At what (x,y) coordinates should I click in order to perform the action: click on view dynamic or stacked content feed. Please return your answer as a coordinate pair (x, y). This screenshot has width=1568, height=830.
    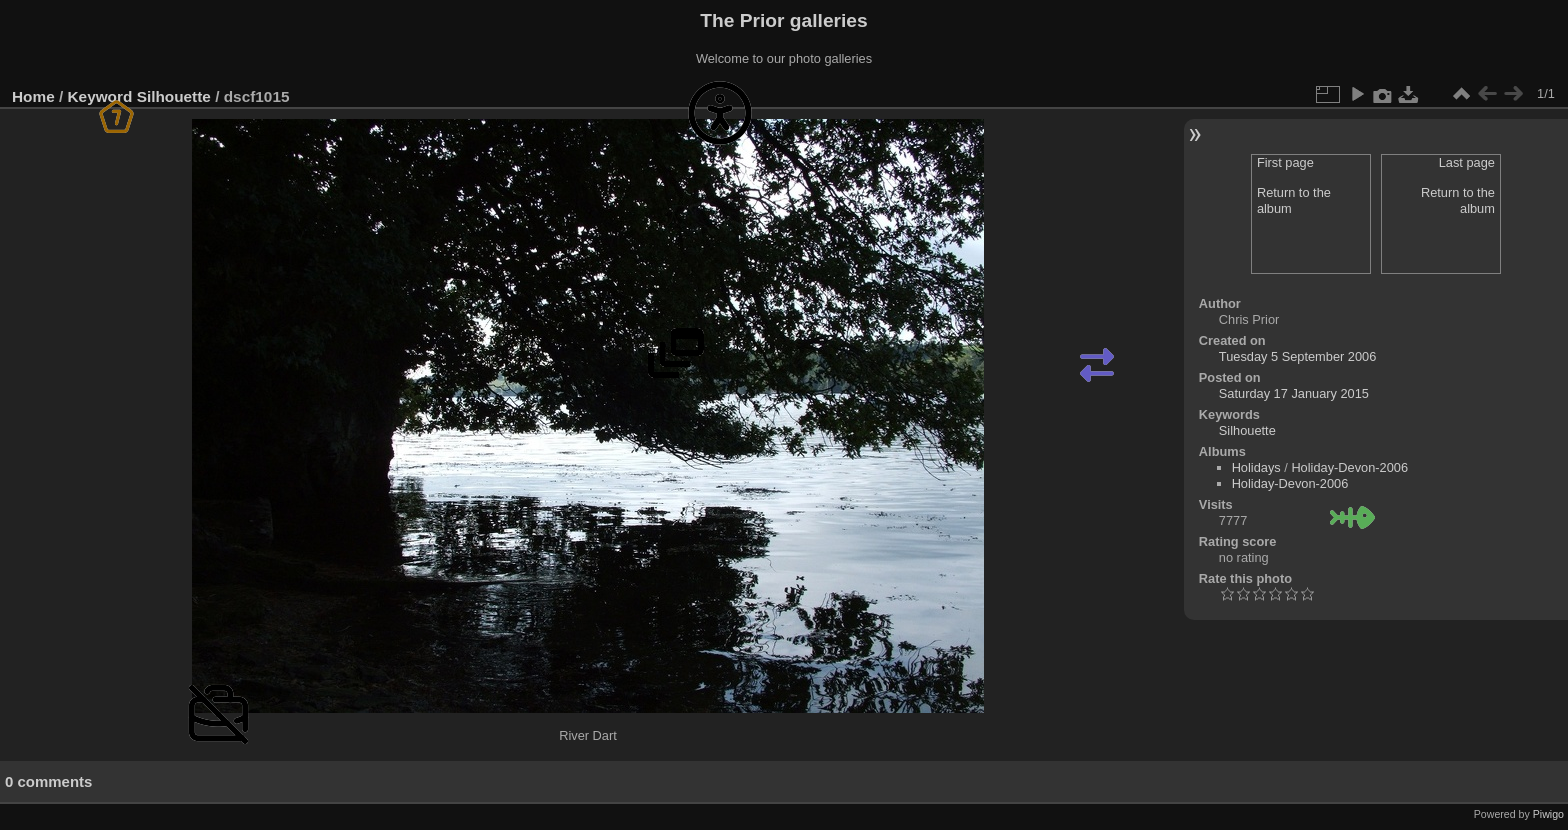
    Looking at the image, I should click on (676, 353).